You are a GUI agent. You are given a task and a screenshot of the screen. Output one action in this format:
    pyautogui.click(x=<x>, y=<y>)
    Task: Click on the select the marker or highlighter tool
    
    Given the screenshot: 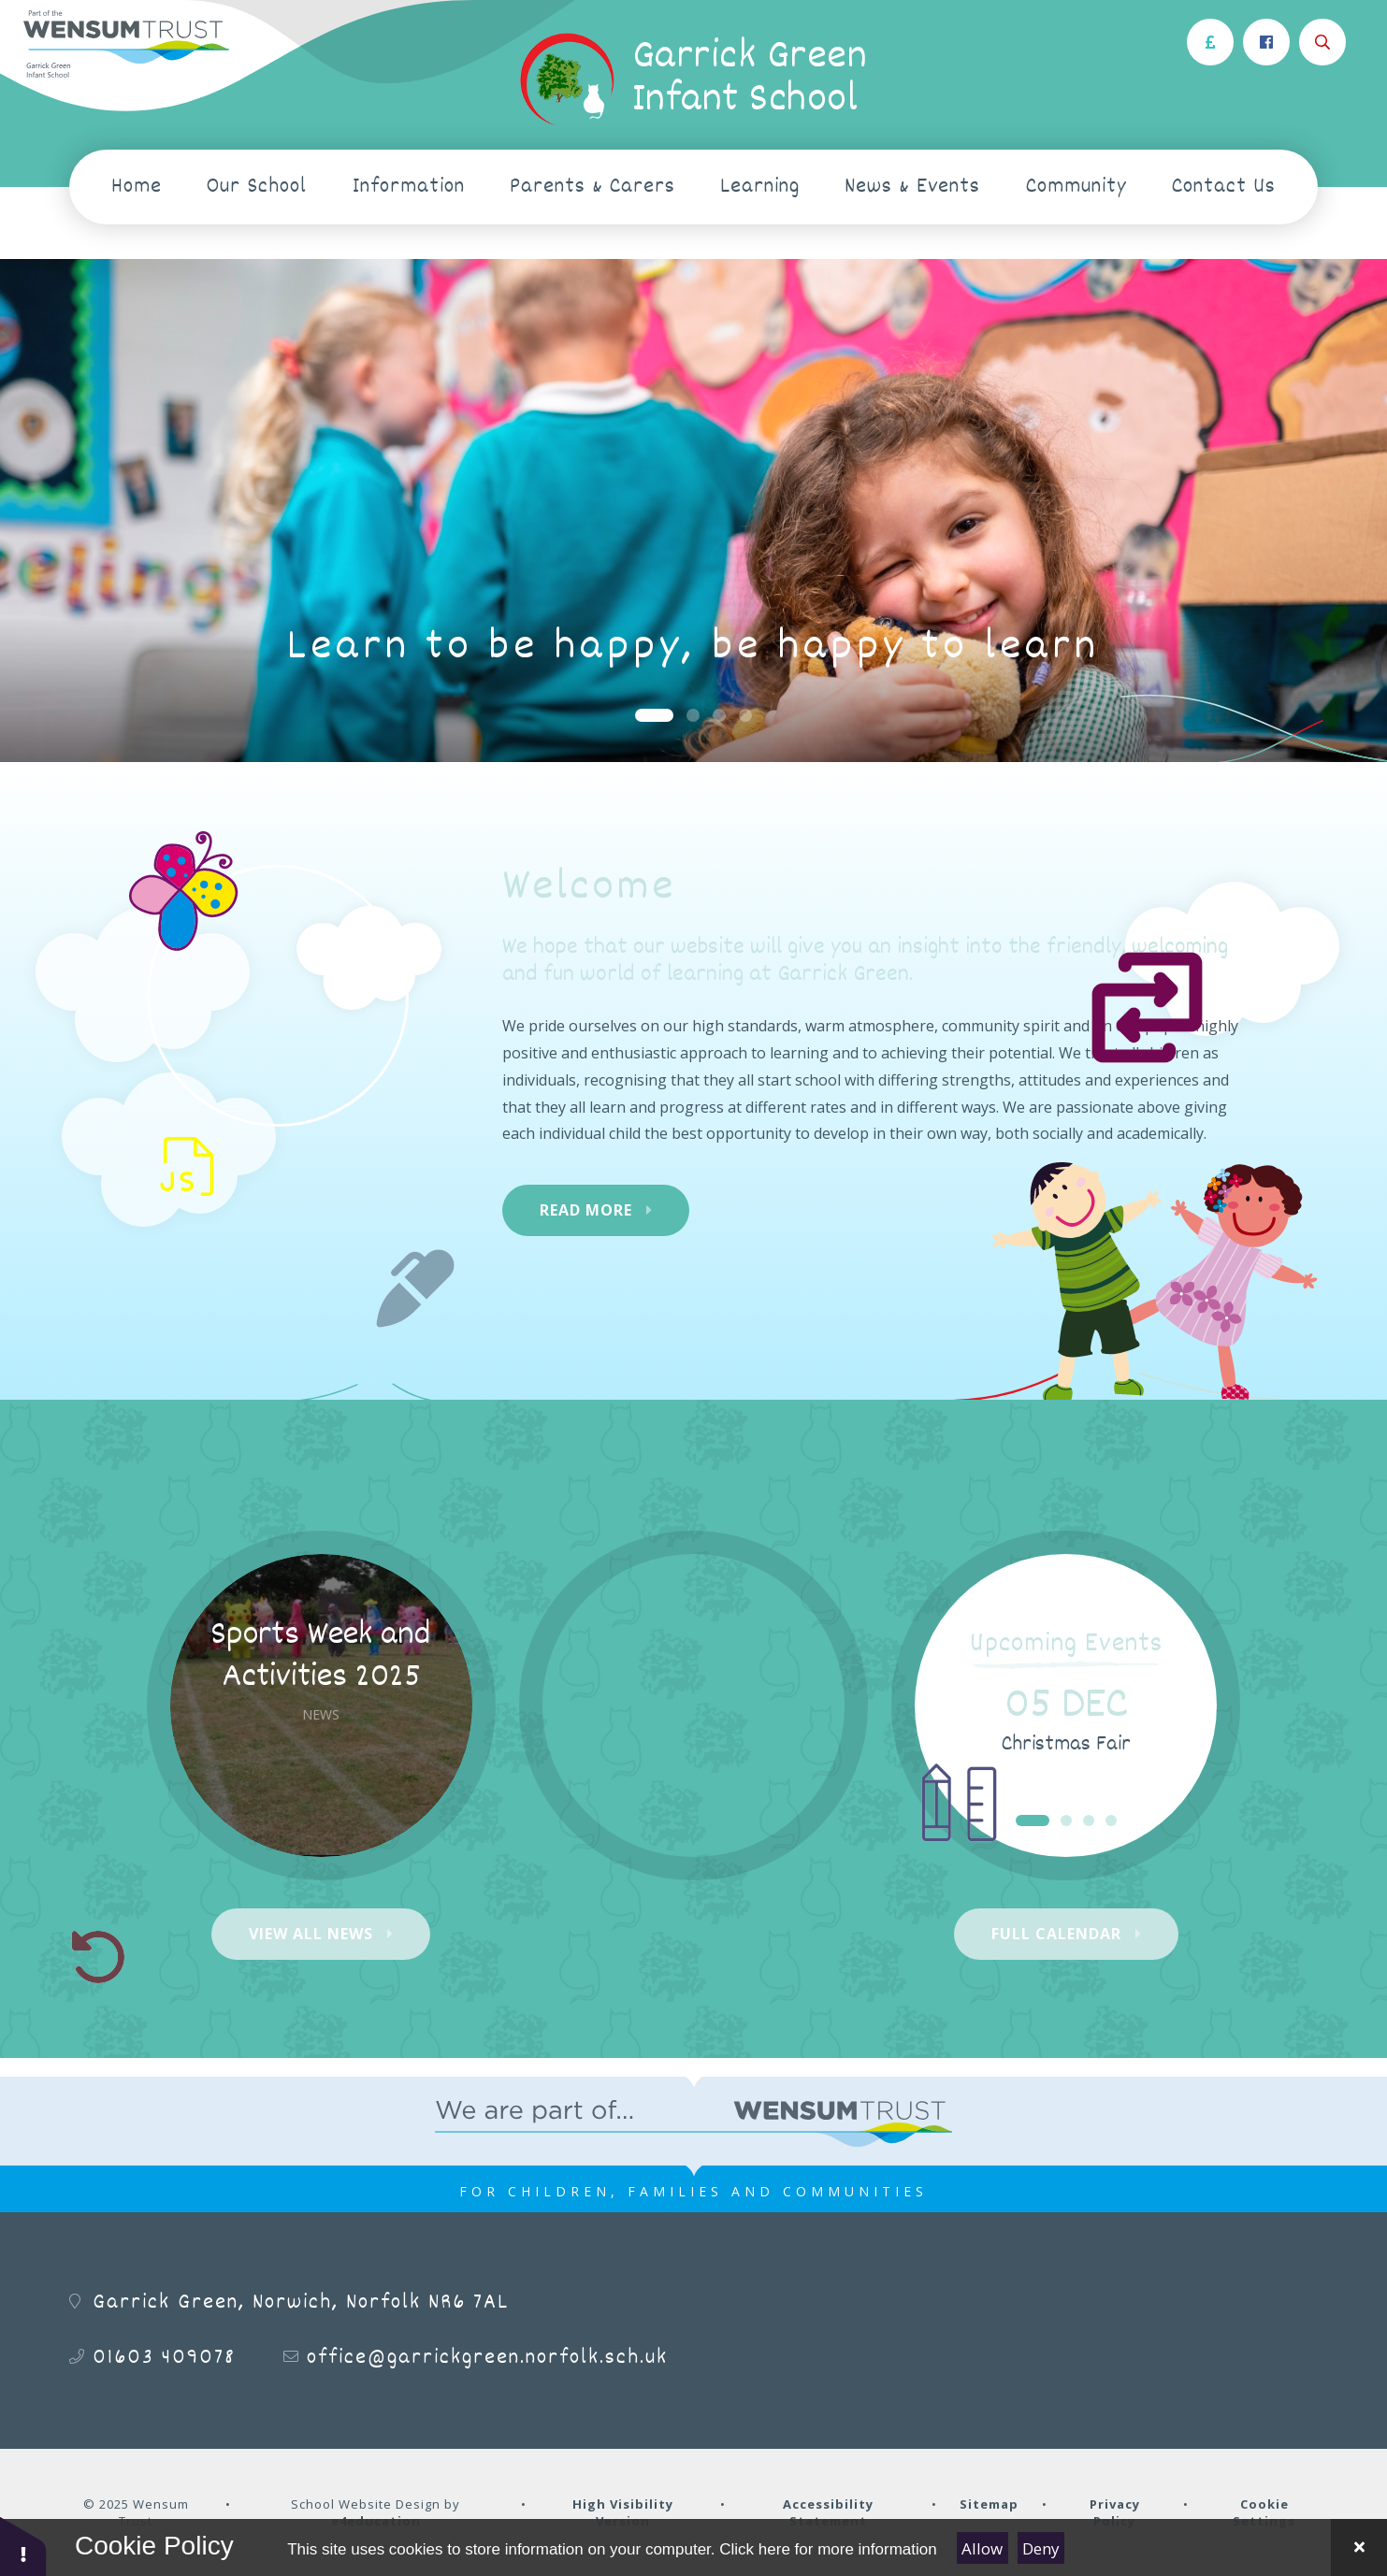 What is the action you would take?
    pyautogui.click(x=415, y=1288)
    